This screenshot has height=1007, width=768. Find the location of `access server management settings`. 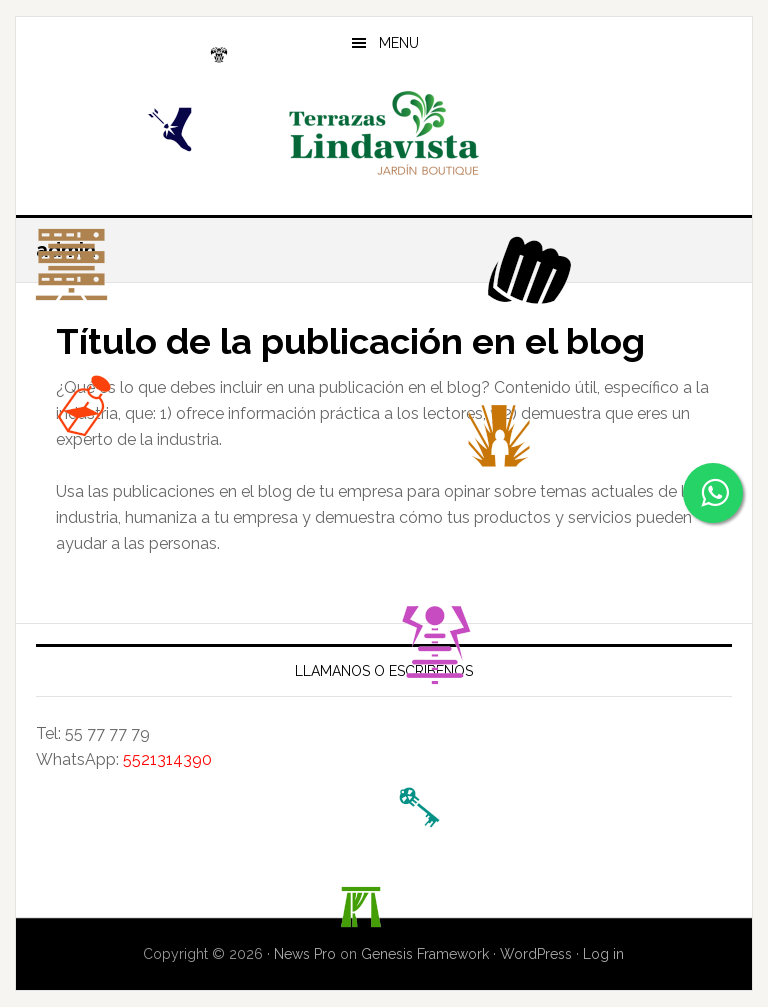

access server management settings is located at coordinates (71, 264).